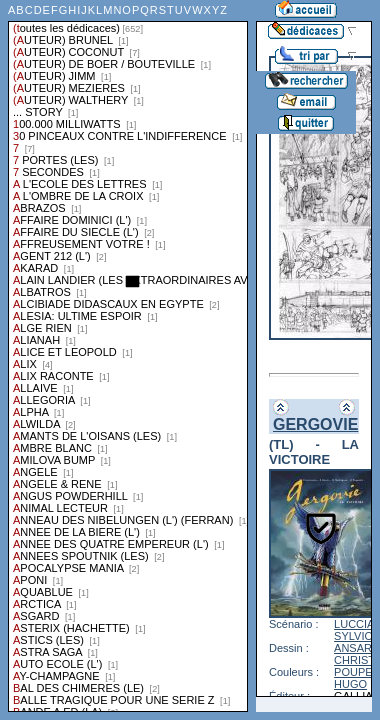  What do you see at coordinates (321, 527) in the screenshot?
I see `indicates verified security or protection status` at bounding box center [321, 527].